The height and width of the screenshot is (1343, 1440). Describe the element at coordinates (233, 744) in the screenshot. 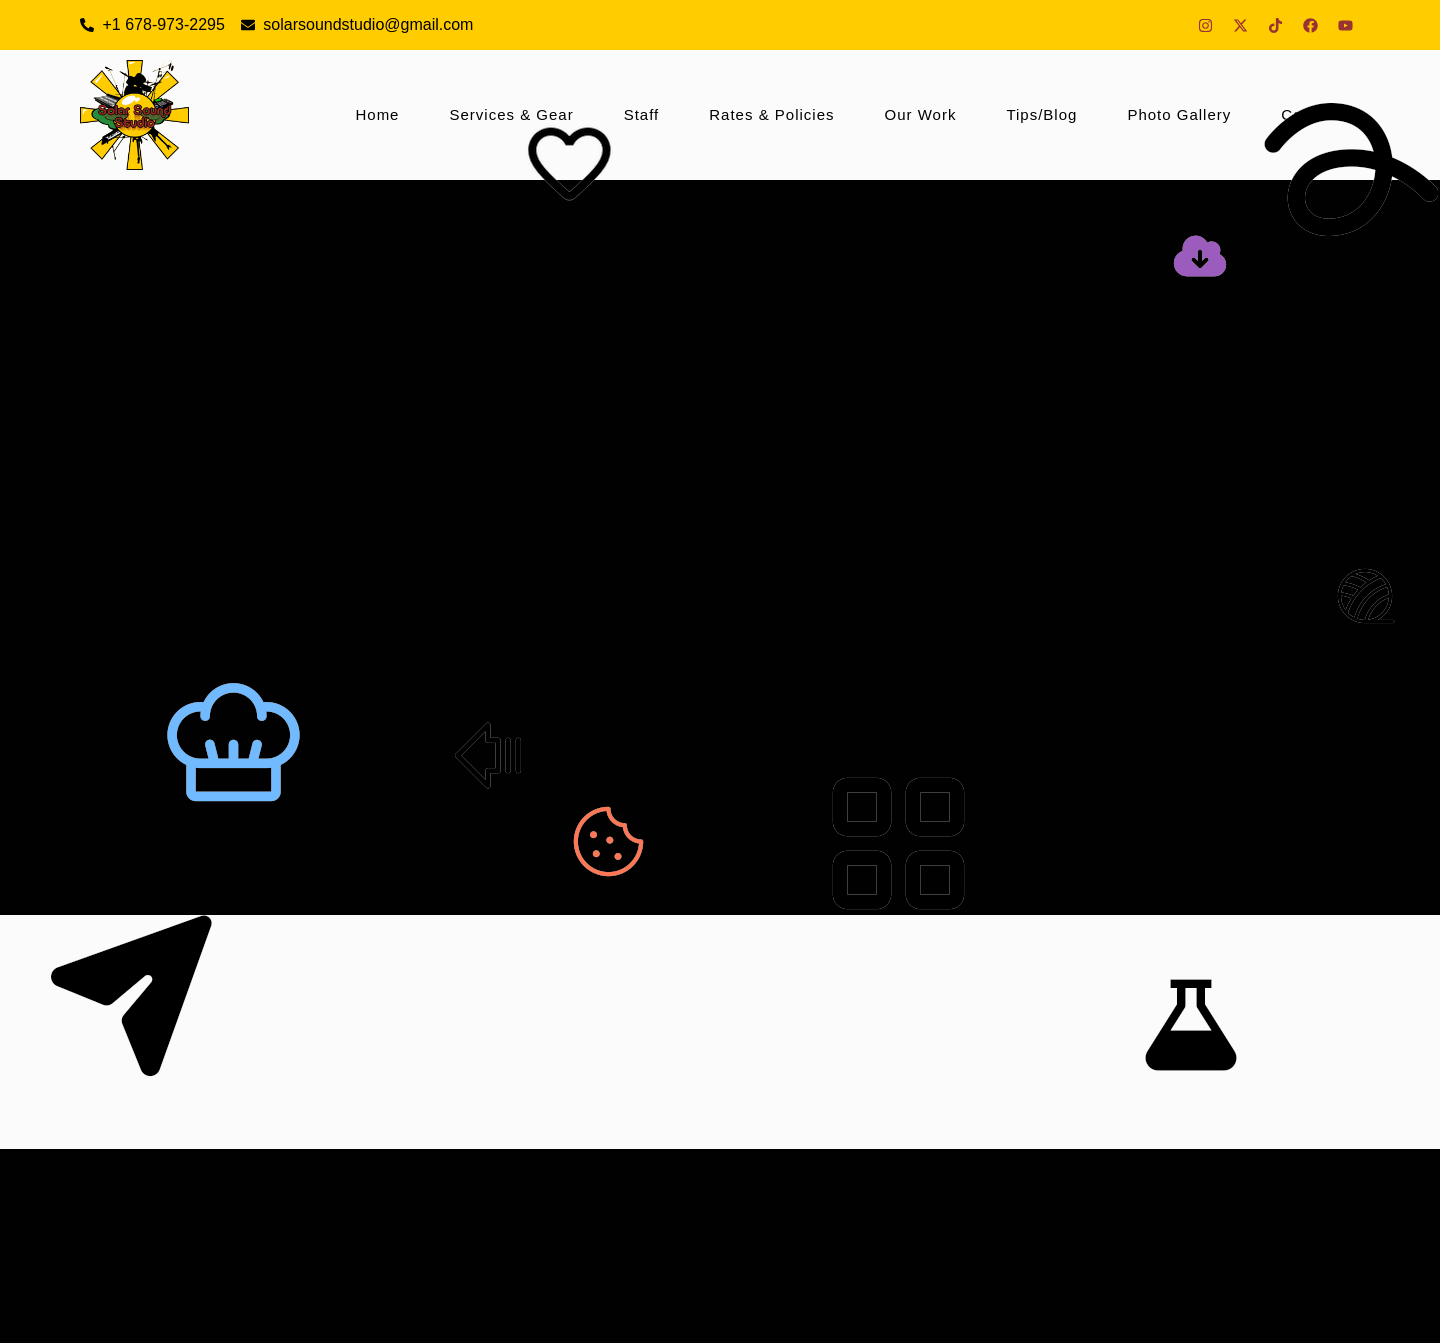

I see `browse recipes or cooking content` at that location.